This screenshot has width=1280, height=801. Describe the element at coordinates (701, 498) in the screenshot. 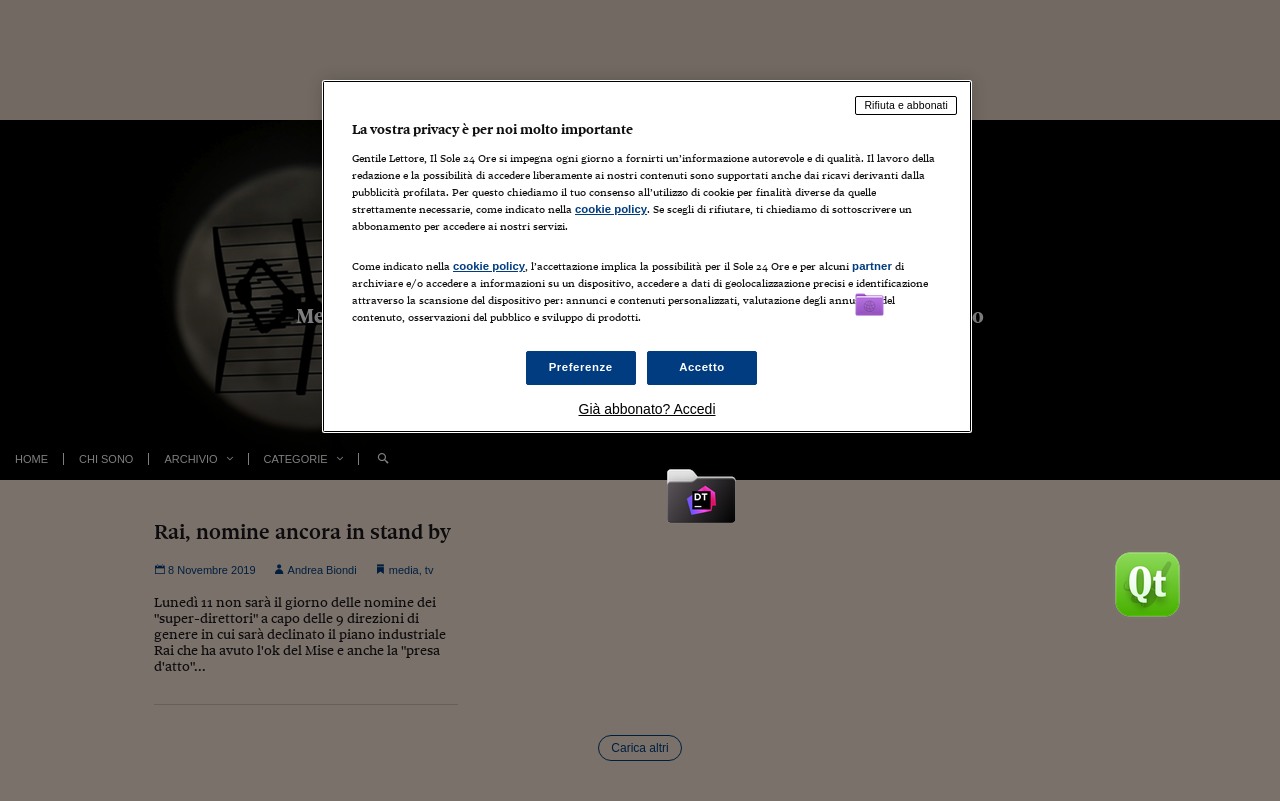

I see `open jetbrains dottrace project folder` at that location.